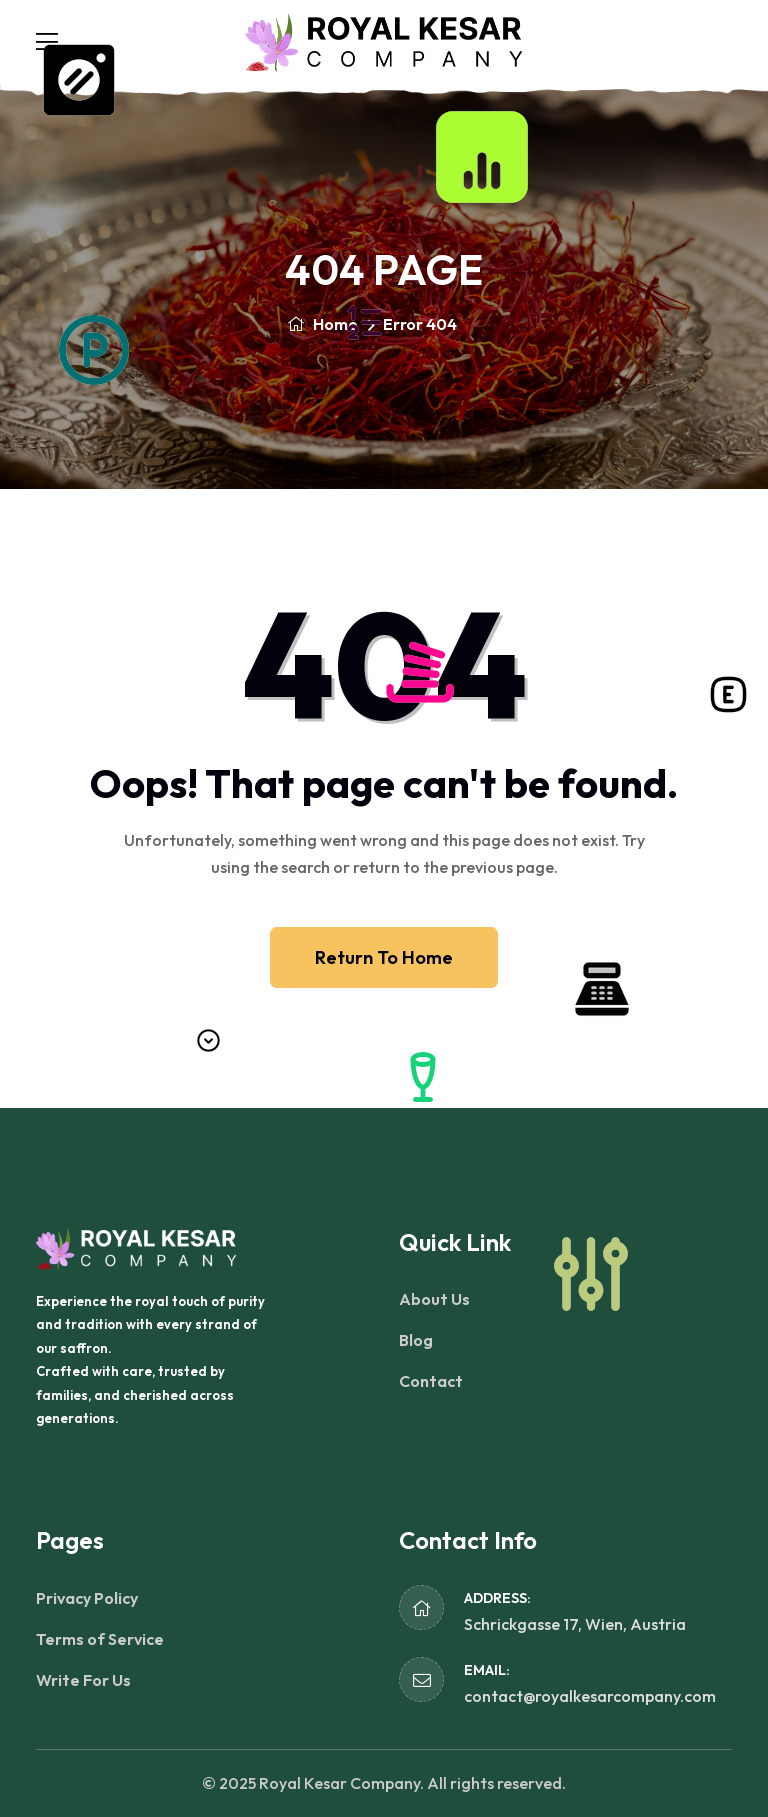 The image size is (768, 1817). Describe the element at coordinates (423, 1077) in the screenshot. I see `celebrate an achievement or milestone` at that location.